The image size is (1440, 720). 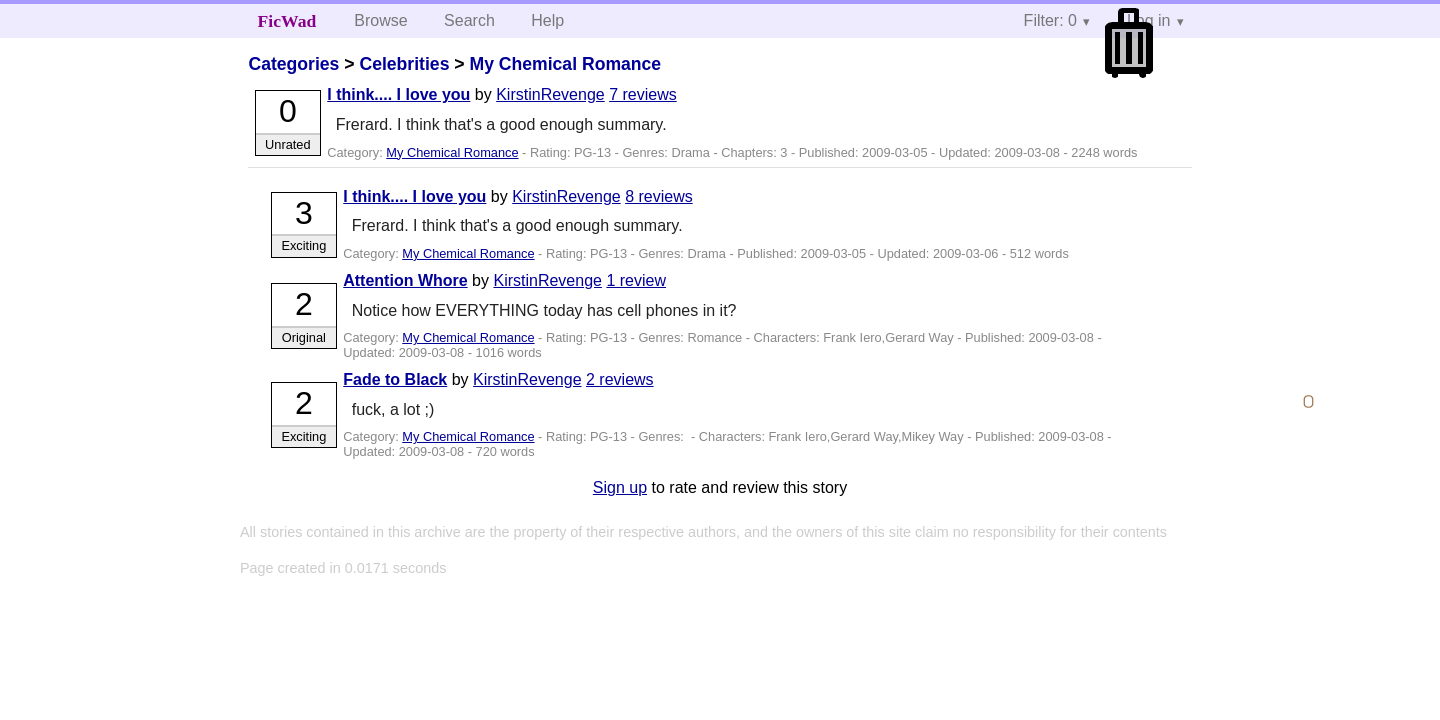 What do you see at coordinates (1308, 401) in the screenshot?
I see `the letter "o" character or text indicator` at bounding box center [1308, 401].